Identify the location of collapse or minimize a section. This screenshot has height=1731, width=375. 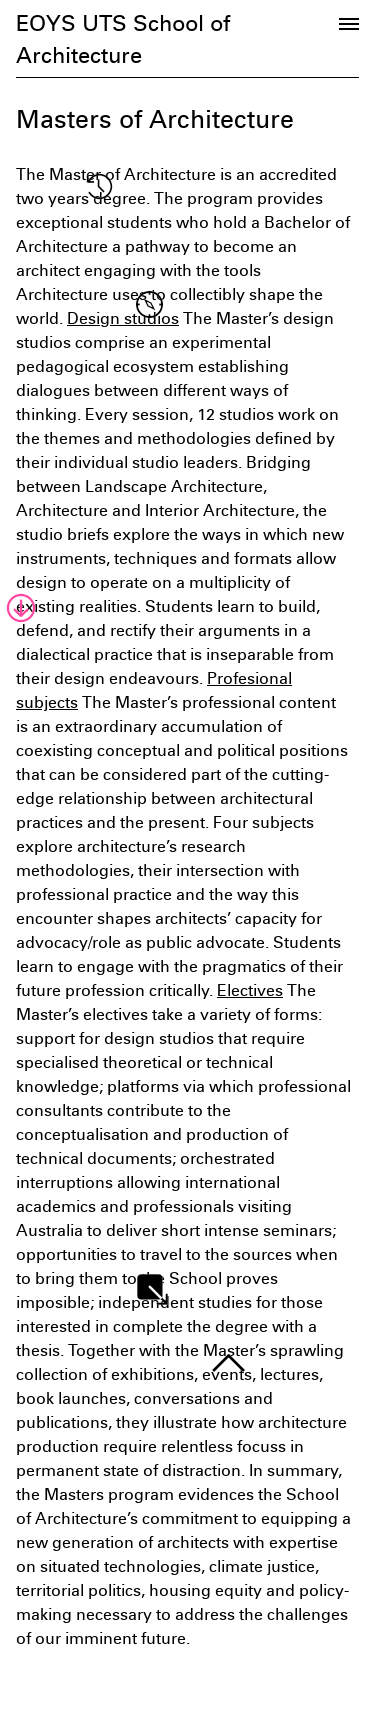
(228, 1364).